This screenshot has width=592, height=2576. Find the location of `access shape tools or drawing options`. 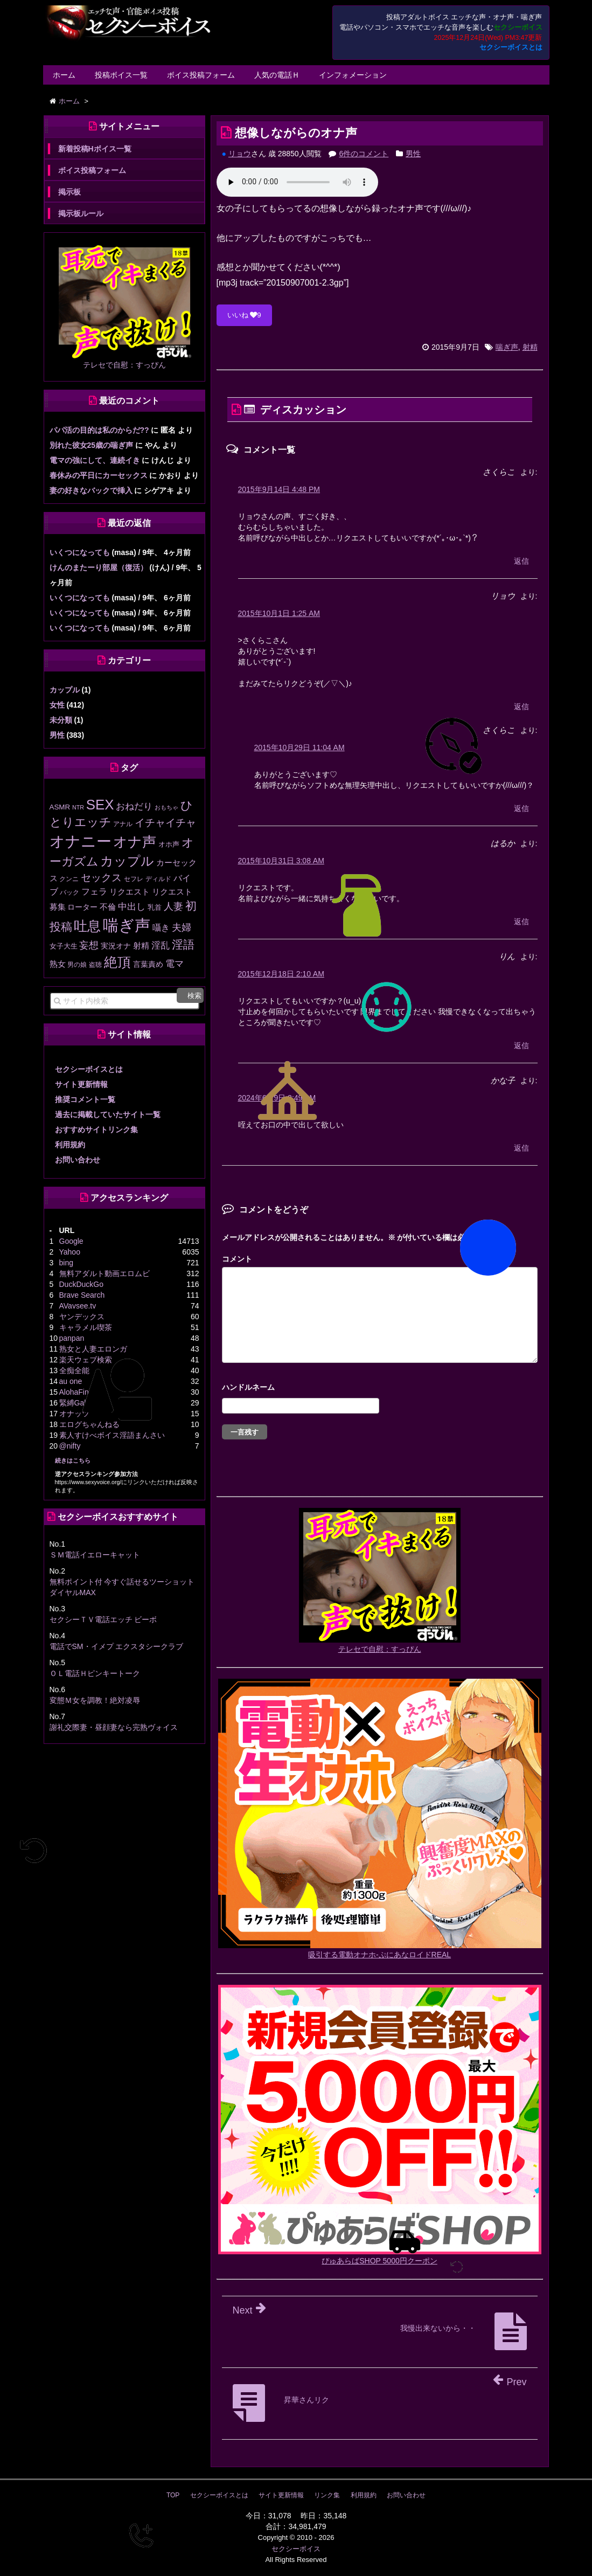

access shape tools or drawing options is located at coordinates (119, 1392).